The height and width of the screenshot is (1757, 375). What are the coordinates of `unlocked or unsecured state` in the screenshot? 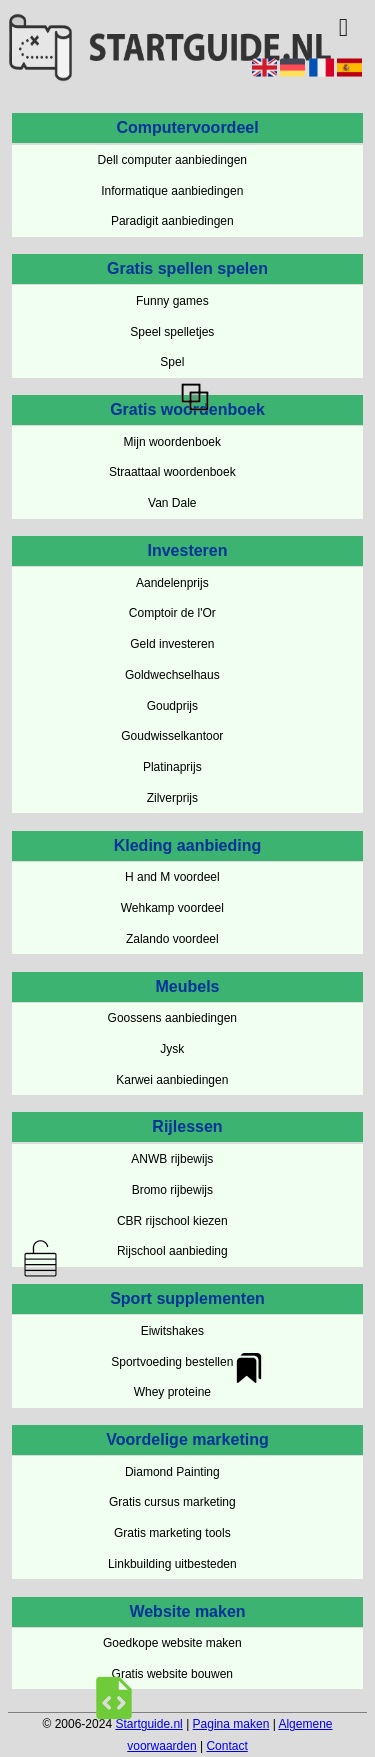 It's located at (40, 1260).